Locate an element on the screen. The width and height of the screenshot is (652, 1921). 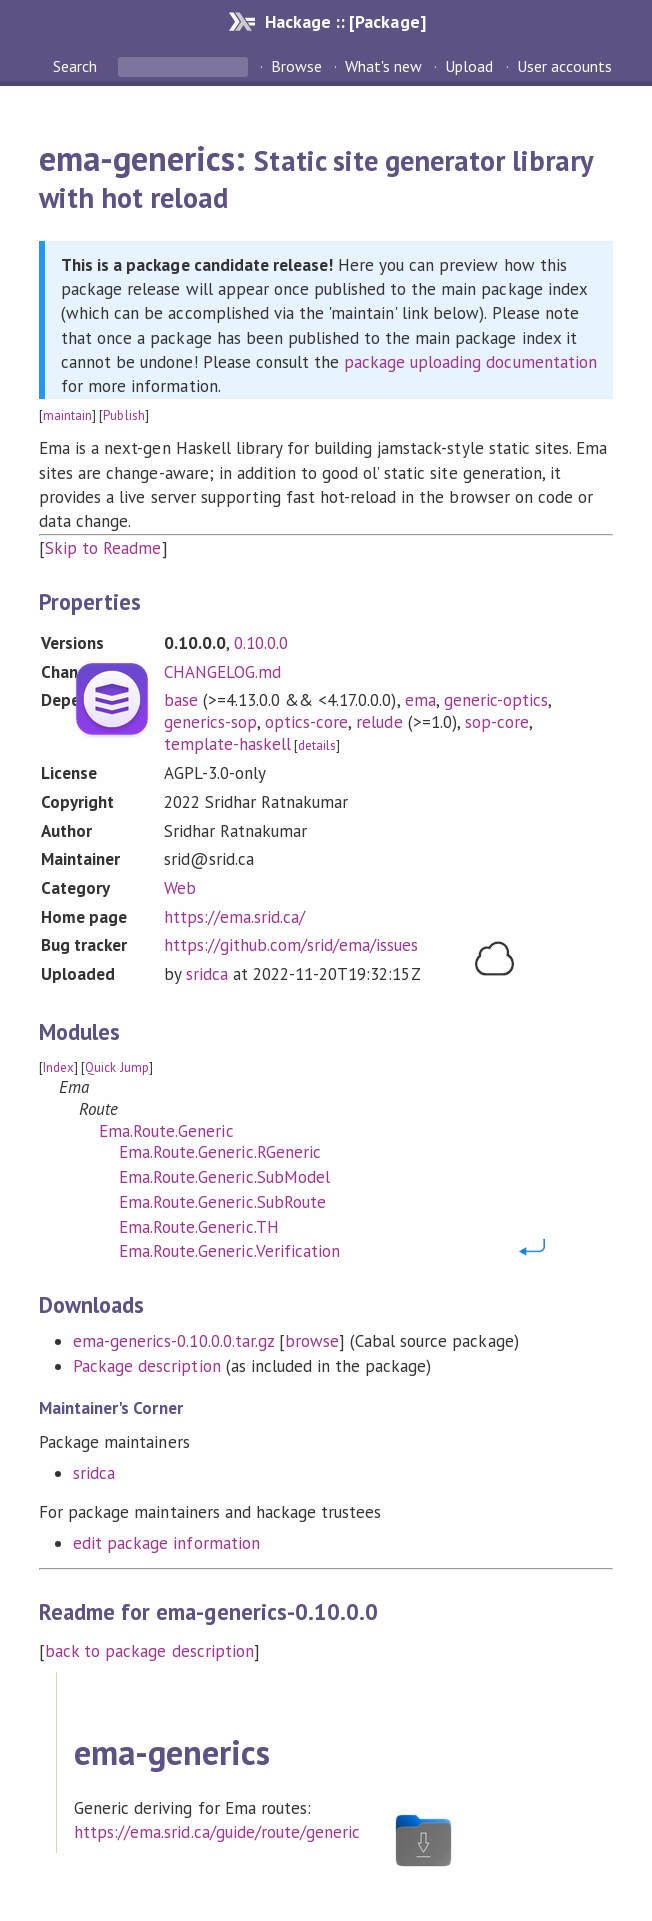
reply to an email message is located at coordinates (531, 1245).